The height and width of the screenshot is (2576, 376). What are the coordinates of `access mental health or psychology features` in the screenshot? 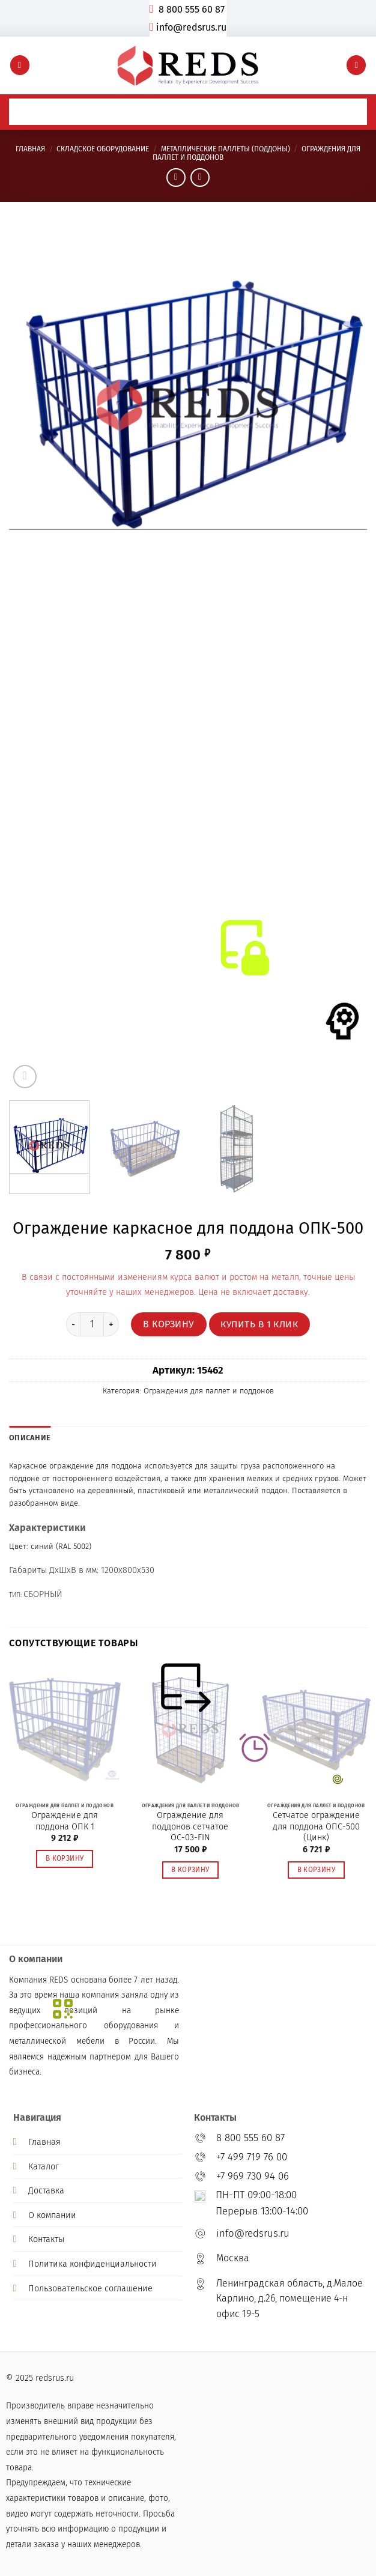 It's located at (342, 1021).